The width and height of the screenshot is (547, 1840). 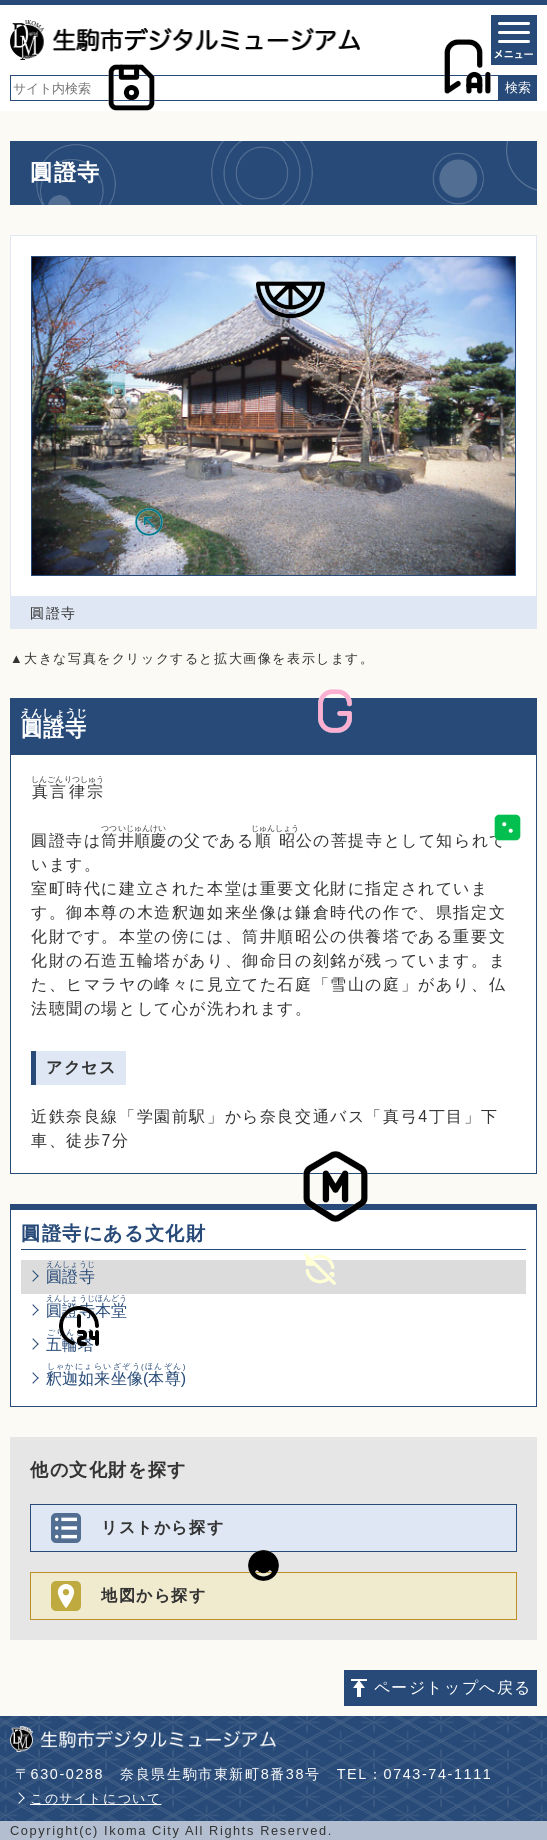 I want to click on represents the letter G in text or typography tools, so click(x=335, y=711).